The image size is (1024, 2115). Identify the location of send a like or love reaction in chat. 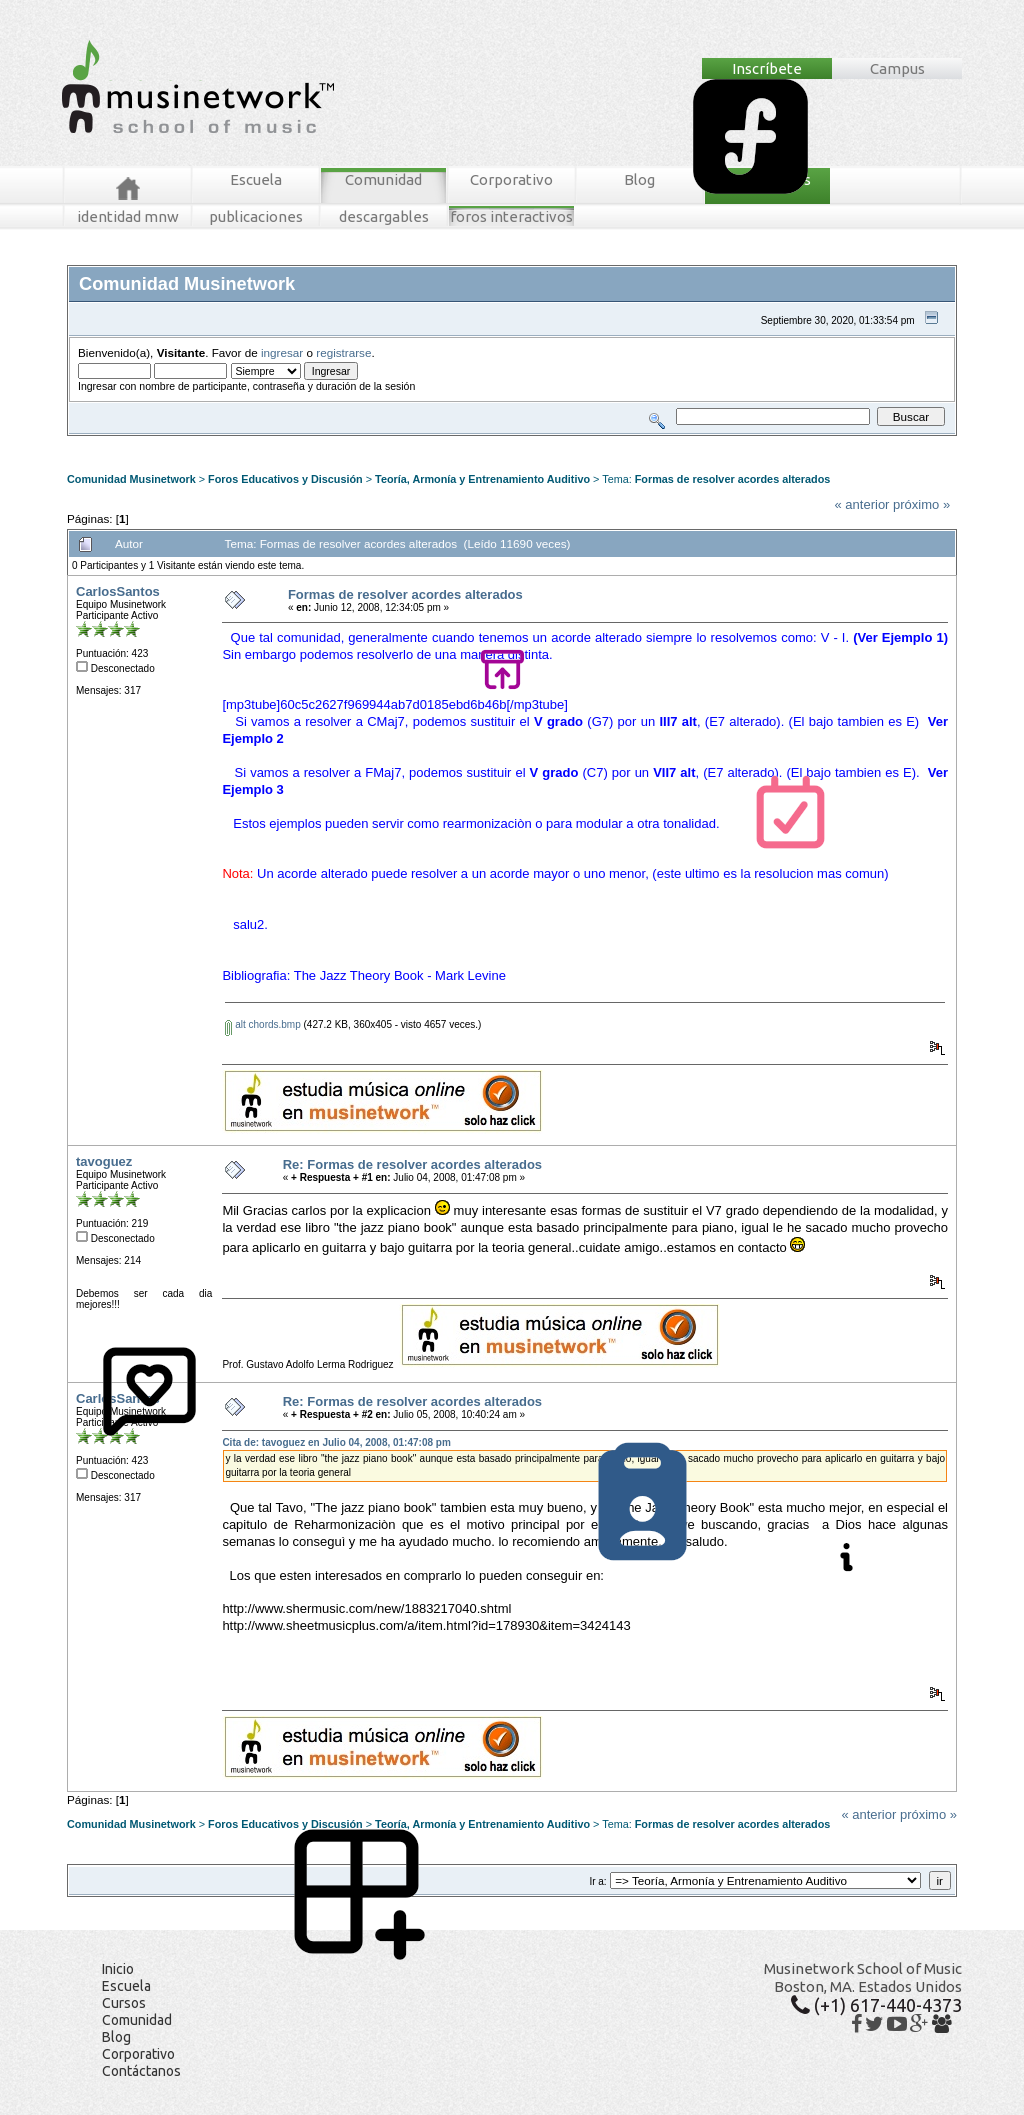
(149, 1389).